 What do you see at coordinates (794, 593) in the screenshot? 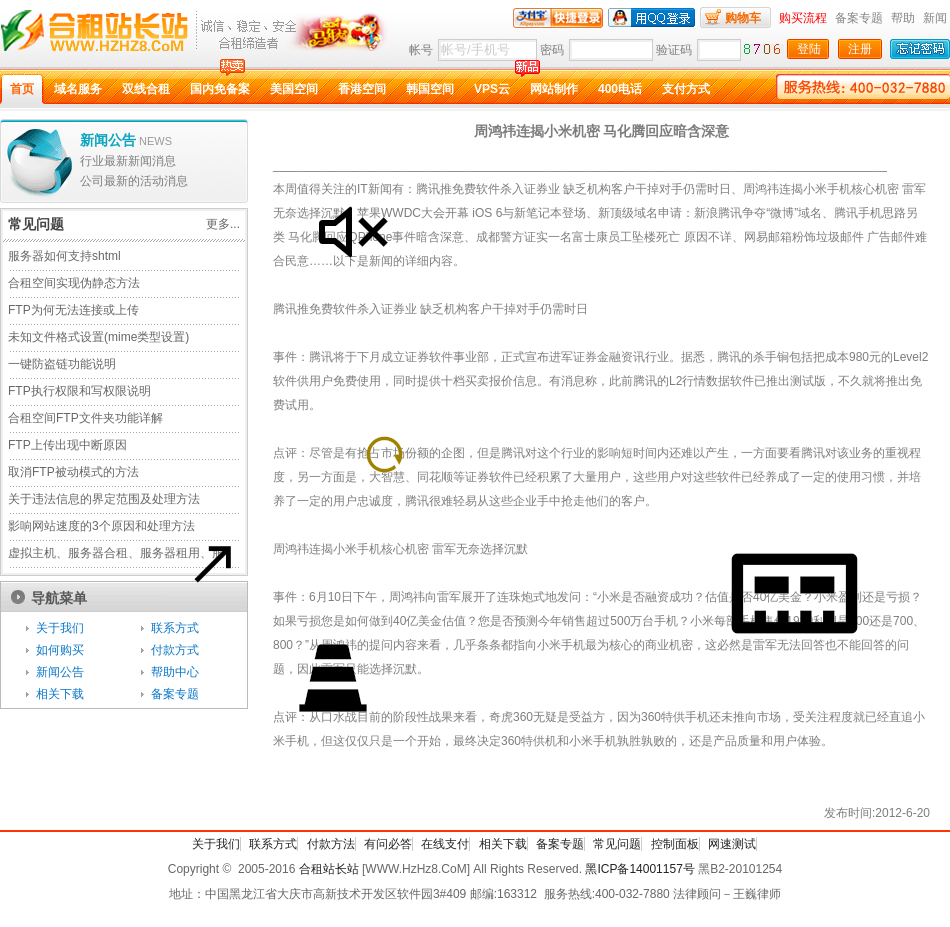
I see `view RAM or memory usage` at bounding box center [794, 593].